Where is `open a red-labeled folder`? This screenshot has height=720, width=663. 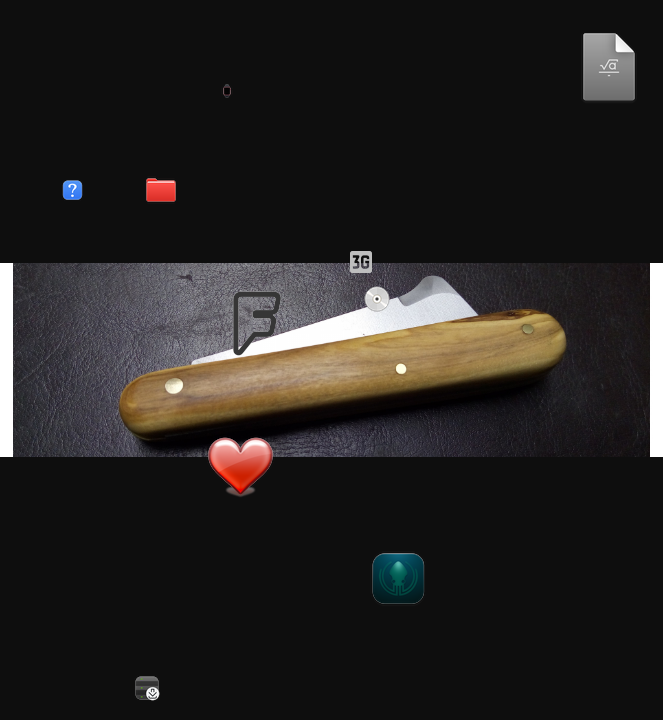 open a red-labeled folder is located at coordinates (161, 190).